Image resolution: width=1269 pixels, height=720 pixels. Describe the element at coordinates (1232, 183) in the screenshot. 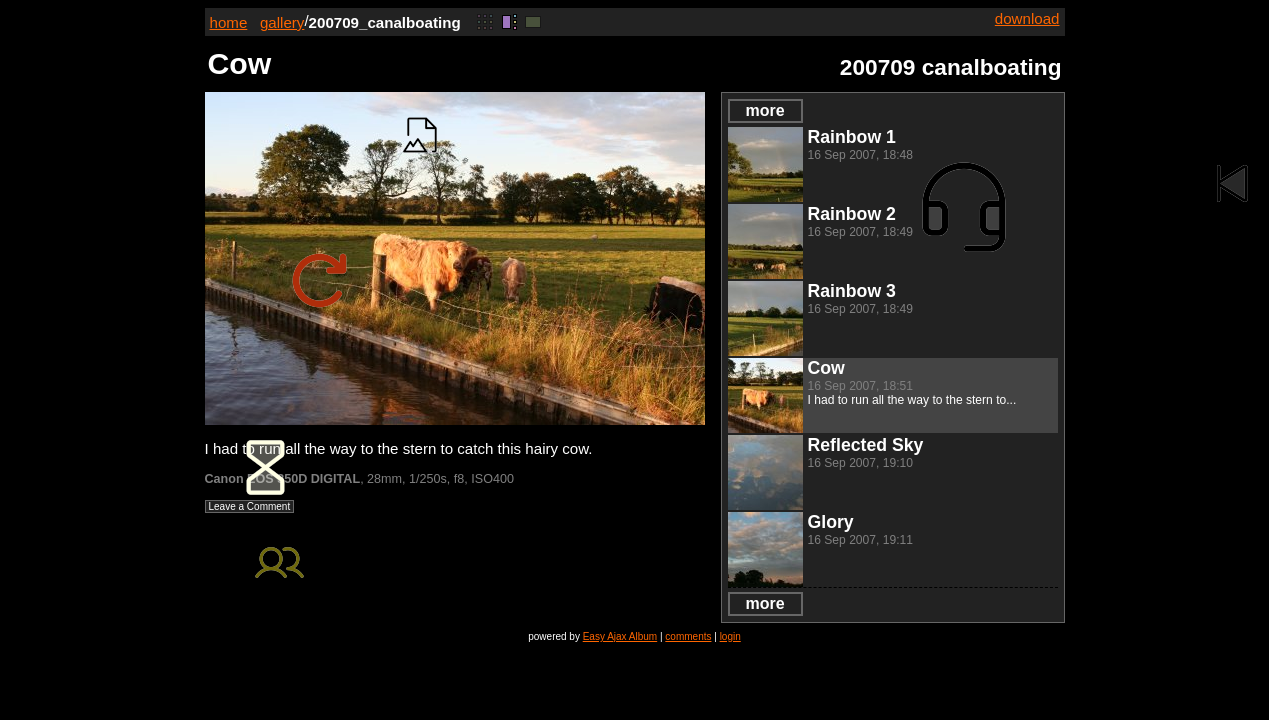

I see `skip to previous track` at that location.